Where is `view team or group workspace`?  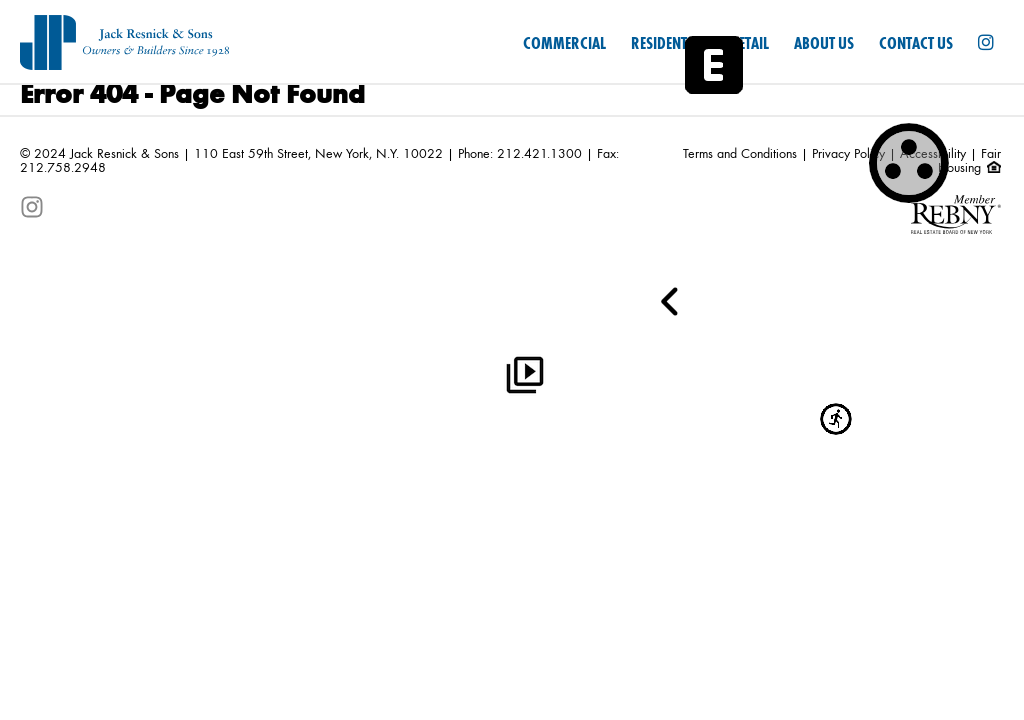
view team or group workspace is located at coordinates (909, 163).